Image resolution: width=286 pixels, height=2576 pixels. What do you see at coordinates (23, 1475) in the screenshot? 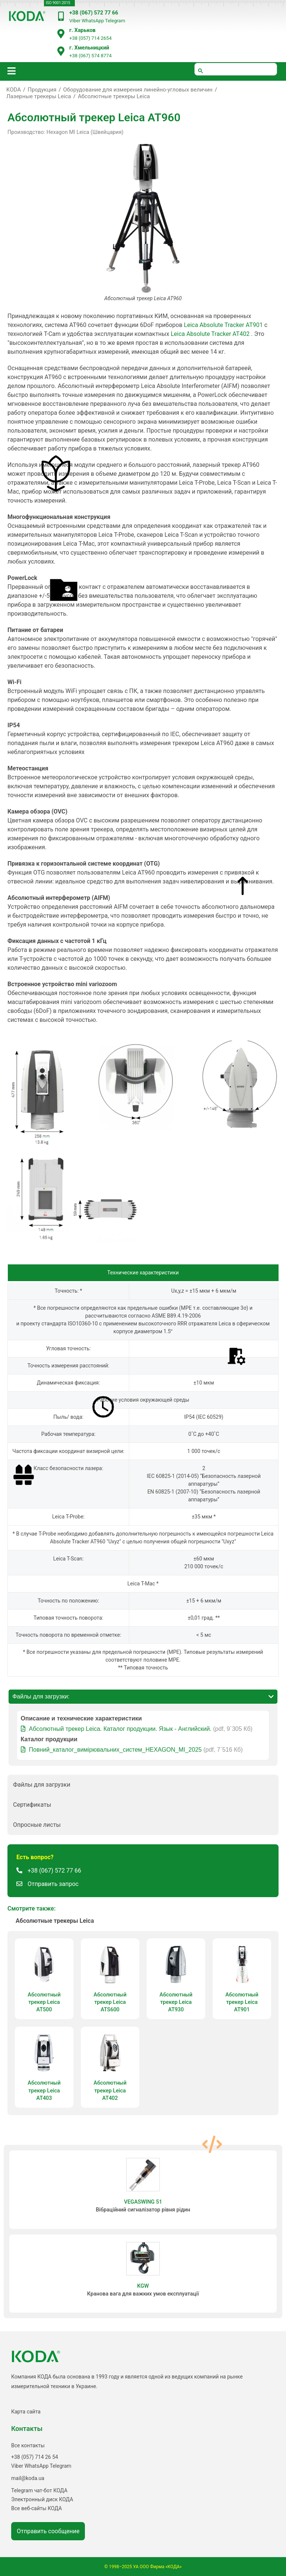
I see `set boundary or perimeter limits` at bounding box center [23, 1475].